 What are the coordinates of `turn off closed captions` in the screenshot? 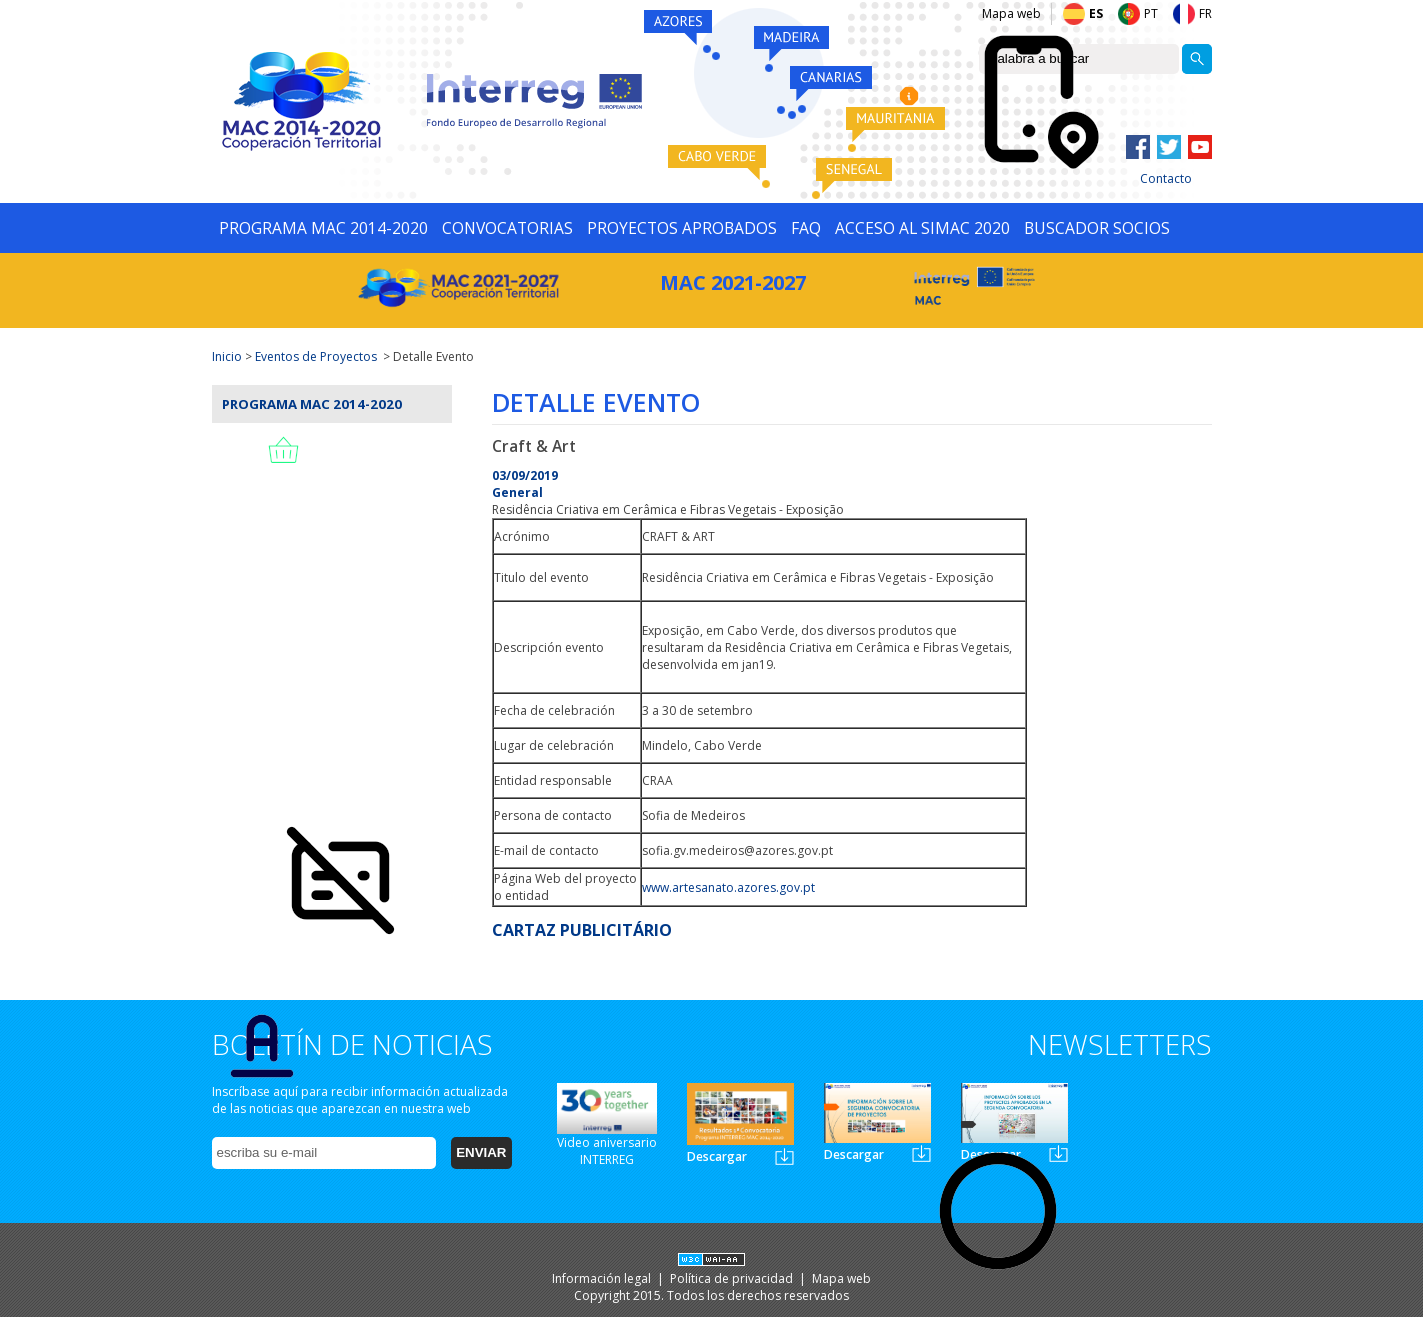 It's located at (340, 880).